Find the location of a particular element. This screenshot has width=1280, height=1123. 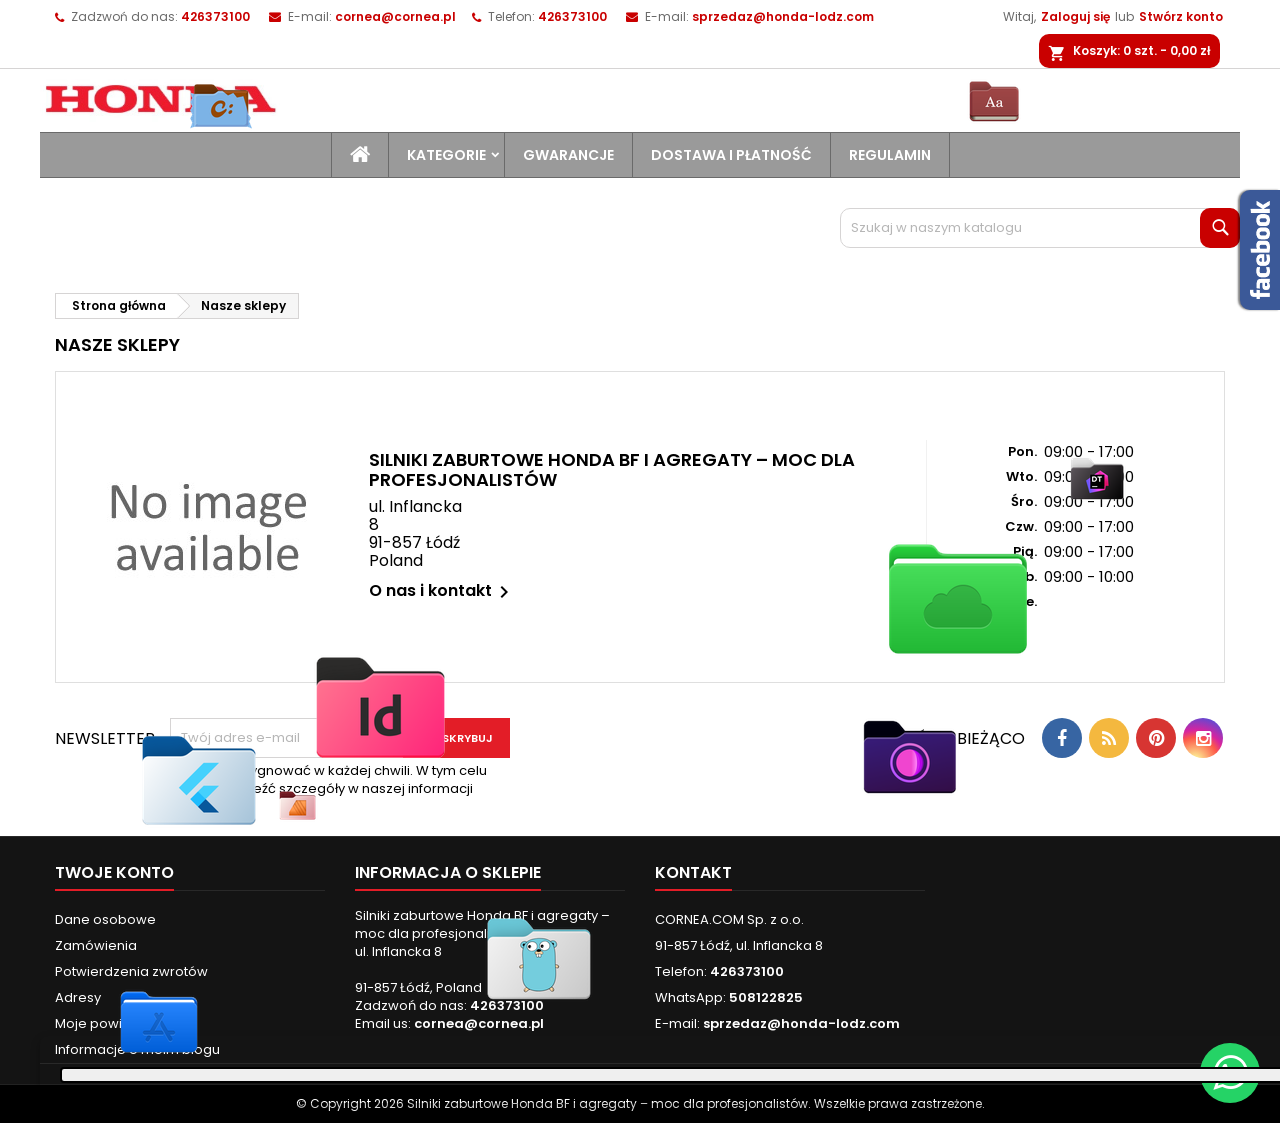

open flutter project folder is located at coordinates (198, 783).